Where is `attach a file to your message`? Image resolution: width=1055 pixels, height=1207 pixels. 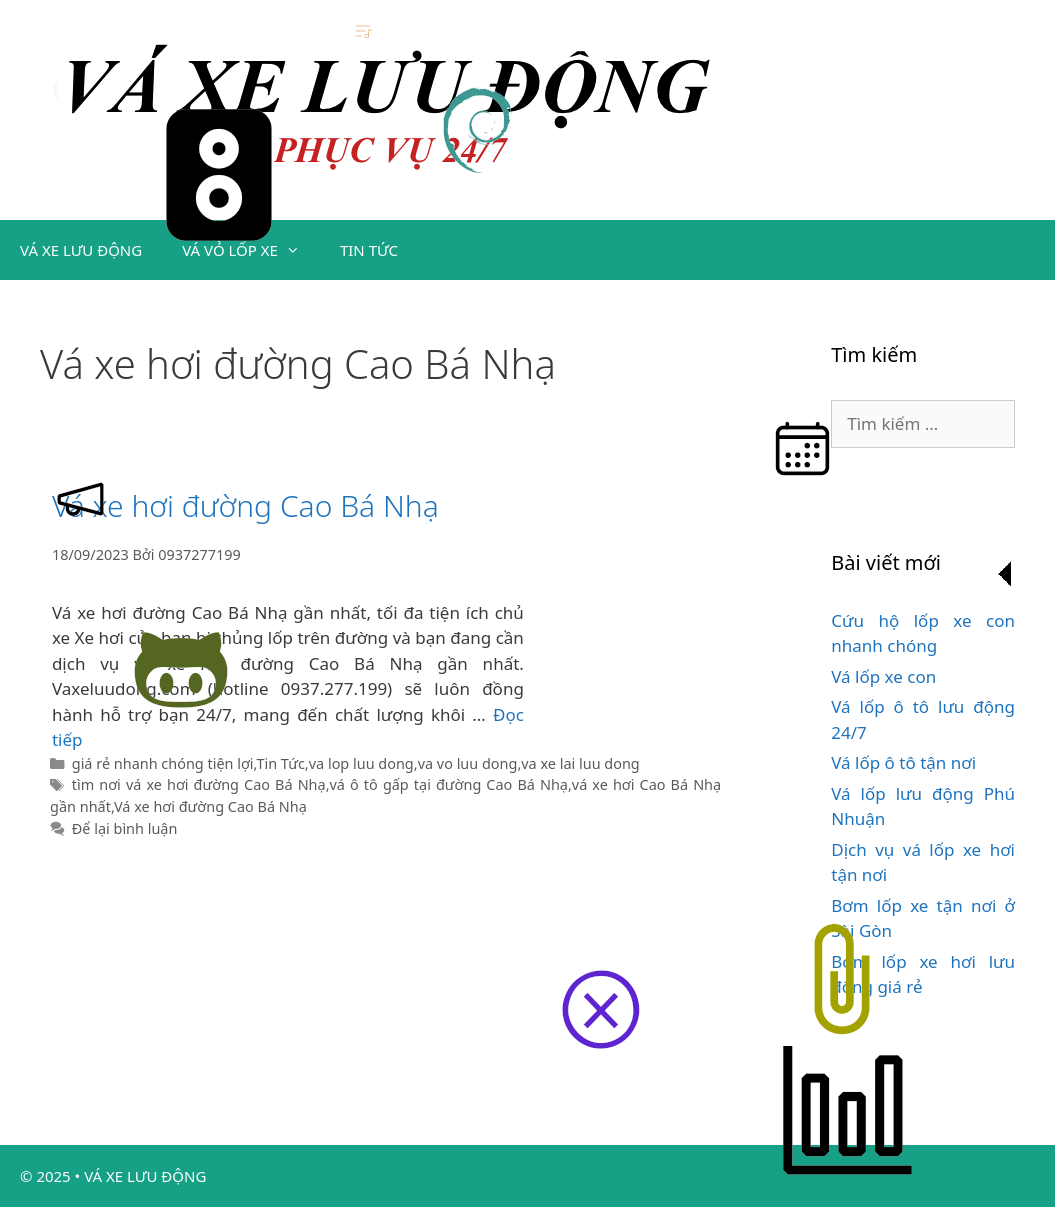 attach a file to your message is located at coordinates (842, 979).